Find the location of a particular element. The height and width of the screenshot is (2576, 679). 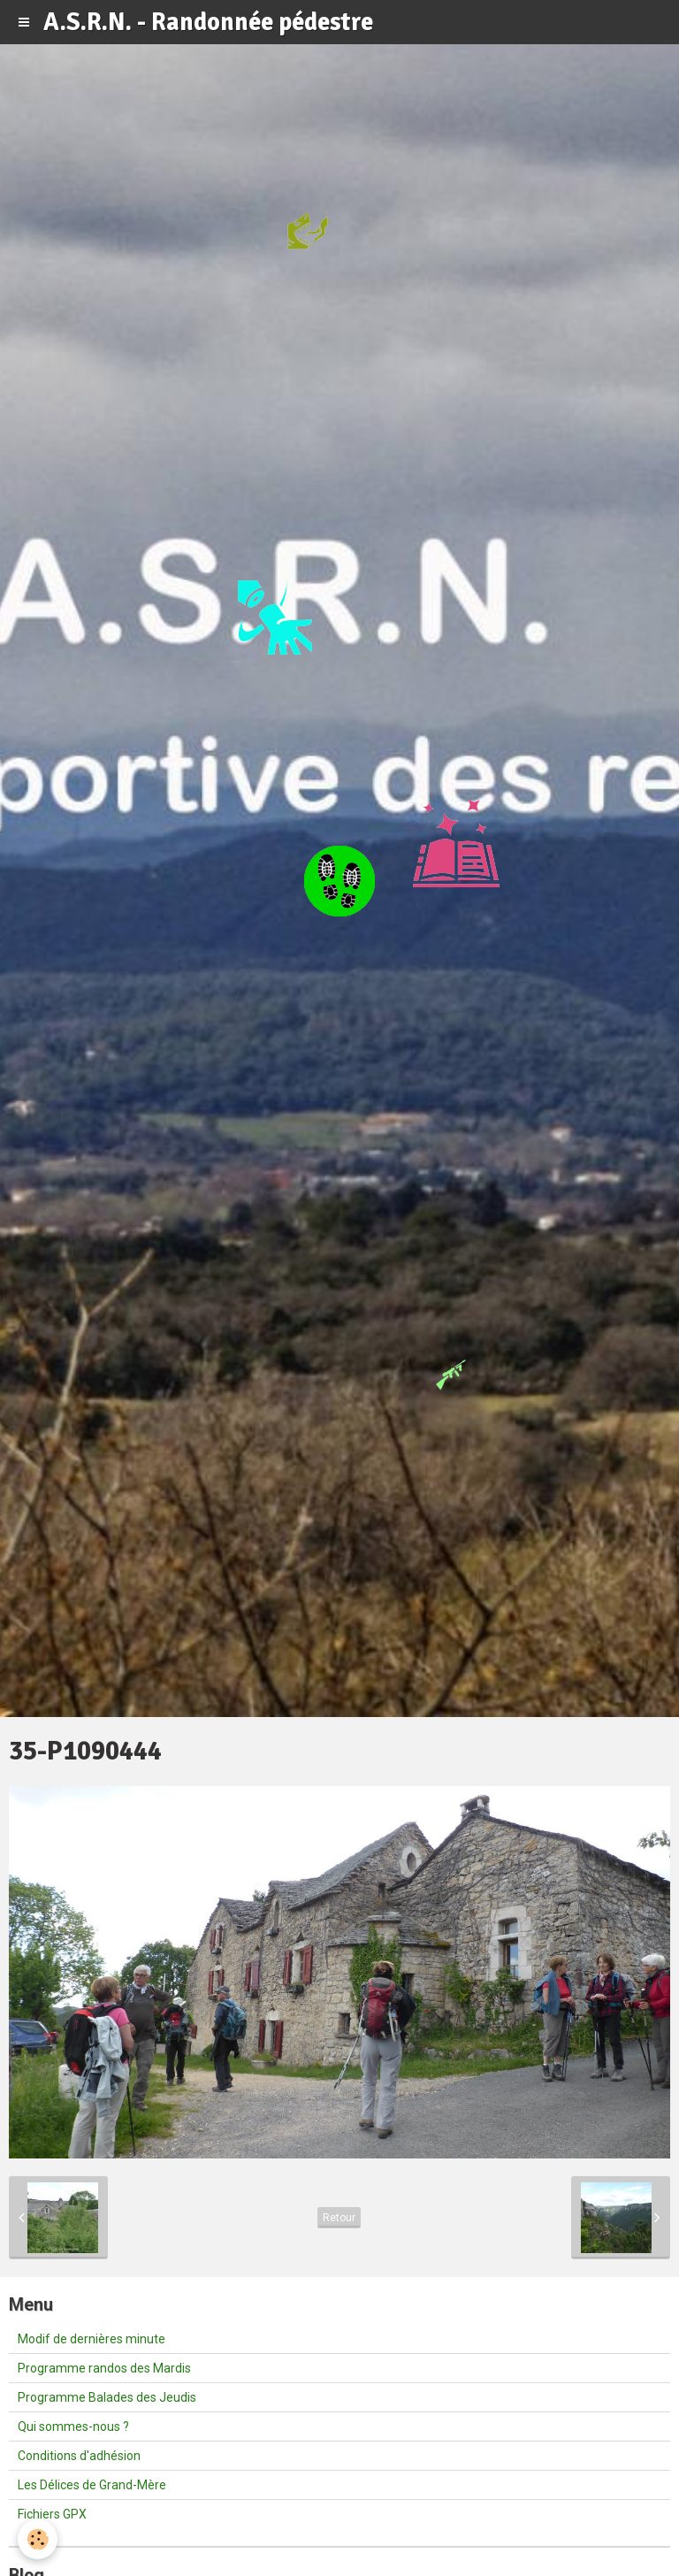

select thompson submachine gun weapon is located at coordinates (451, 1375).